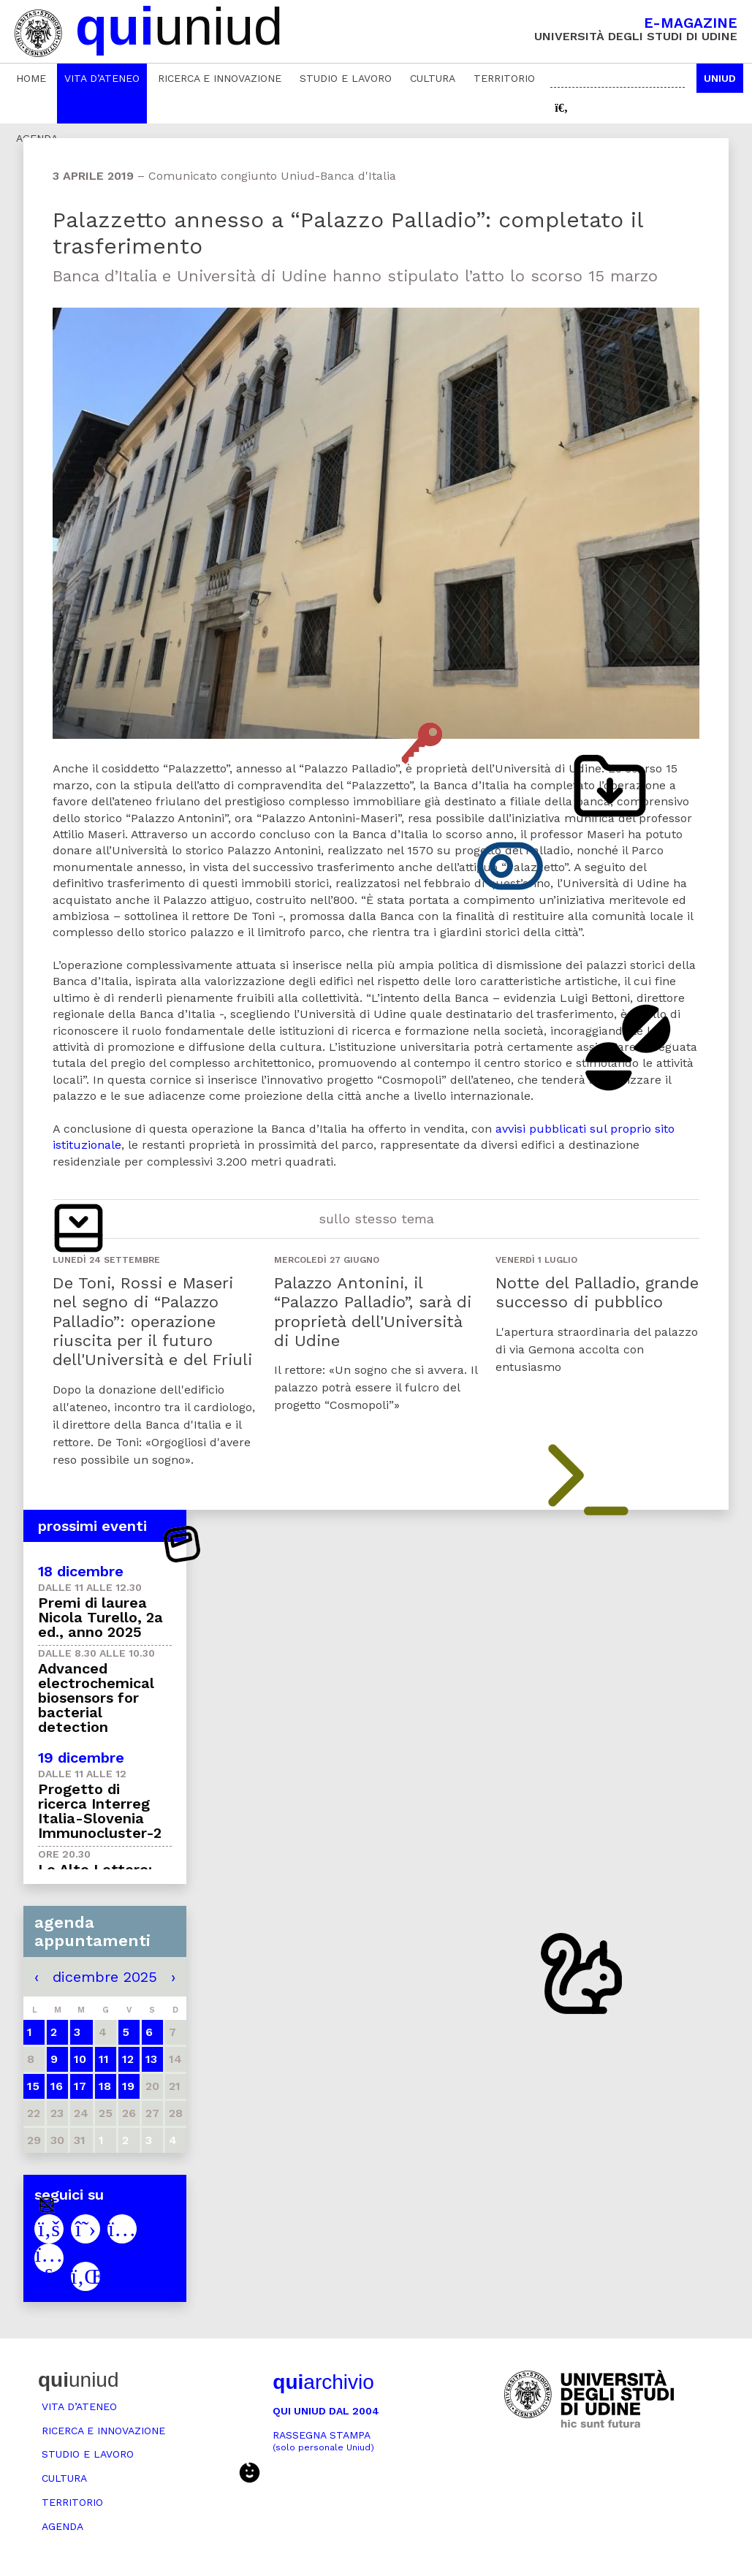 This screenshot has height=2576, width=752. What do you see at coordinates (249, 2472) in the screenshot?
I see `switch to kids mode or child-friendly content` at bounding box center [249, 2472].